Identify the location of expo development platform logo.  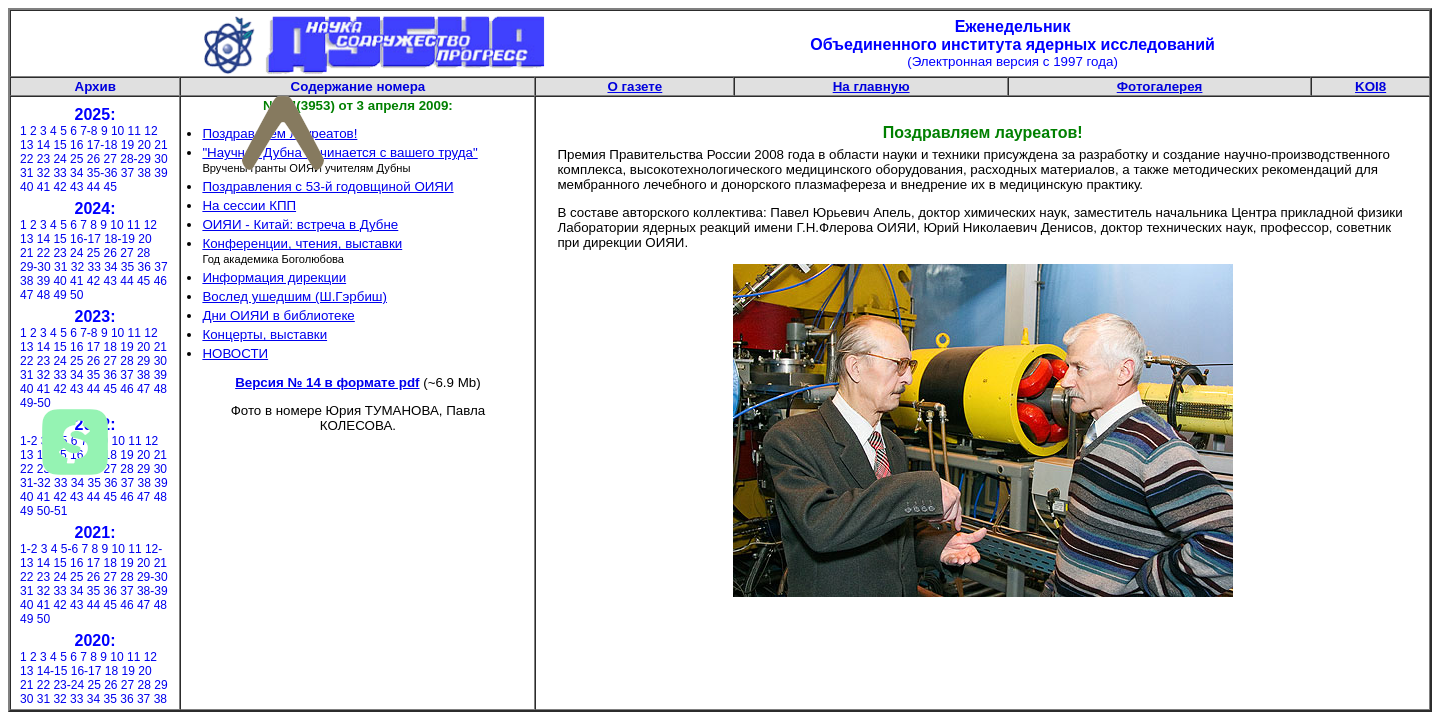
(283, 133).